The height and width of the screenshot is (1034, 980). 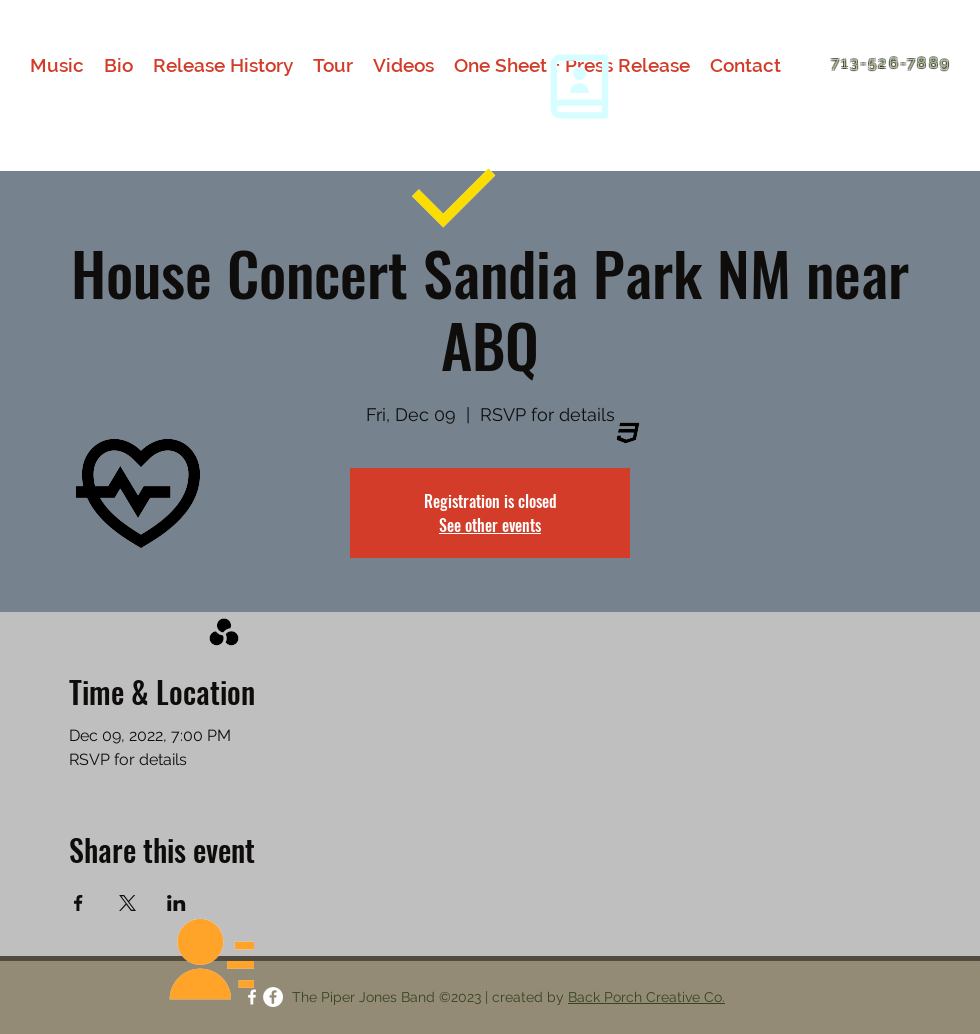 What do you see at coordinates (141, 492) in the screenshot?
I see `view health or fitness tracking data` at bounding box center [141, 492].